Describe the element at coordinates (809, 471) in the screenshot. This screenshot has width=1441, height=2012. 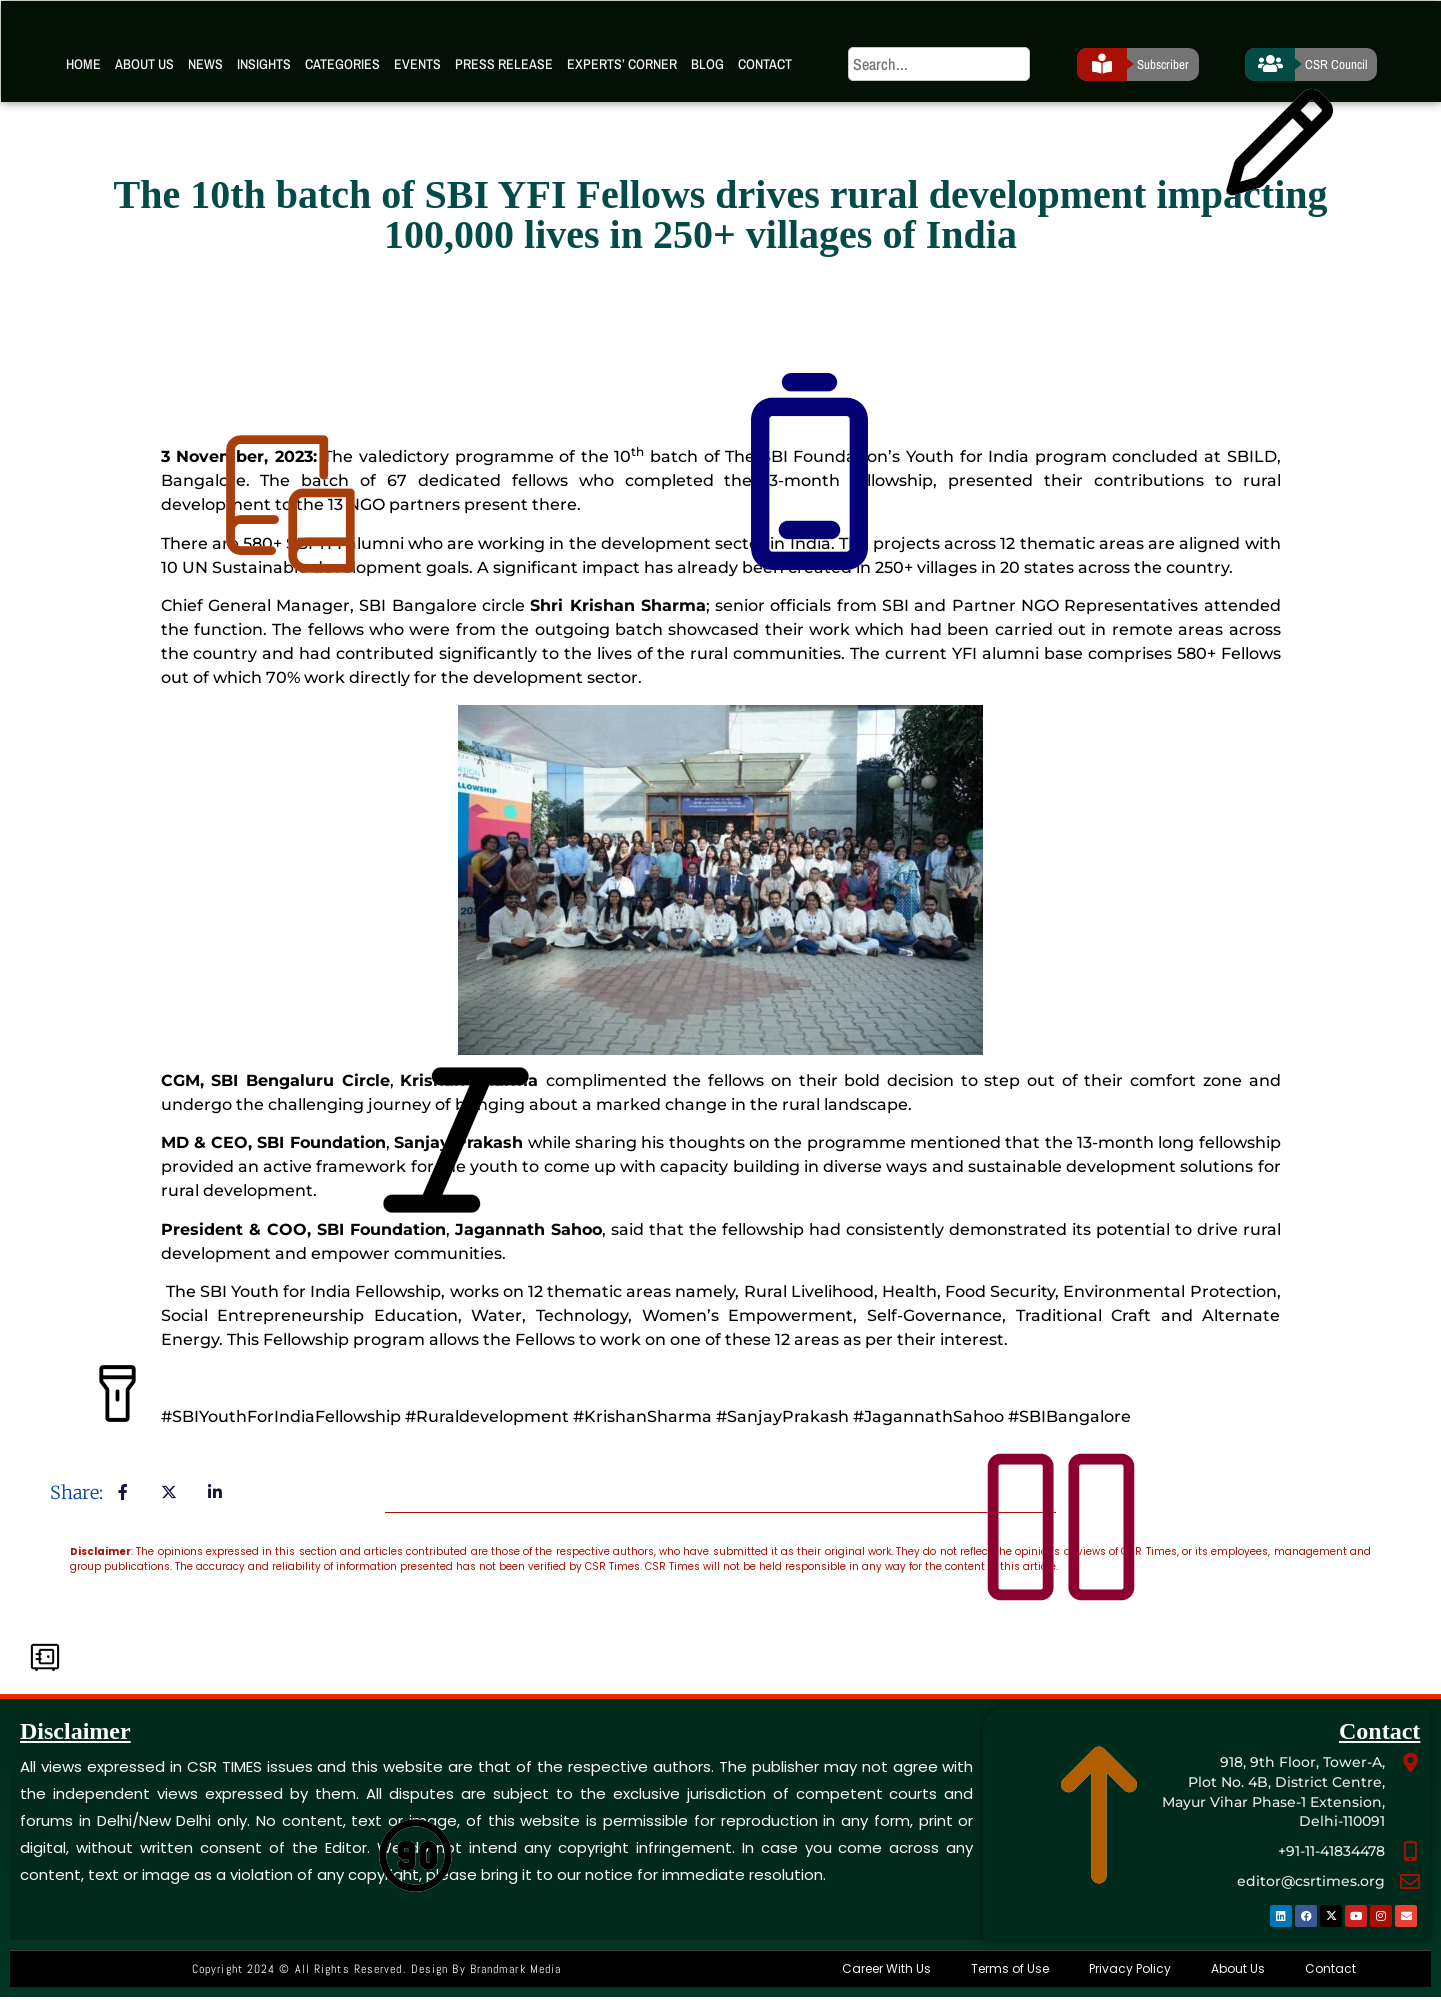
I see `indicates low battery level` at that location.